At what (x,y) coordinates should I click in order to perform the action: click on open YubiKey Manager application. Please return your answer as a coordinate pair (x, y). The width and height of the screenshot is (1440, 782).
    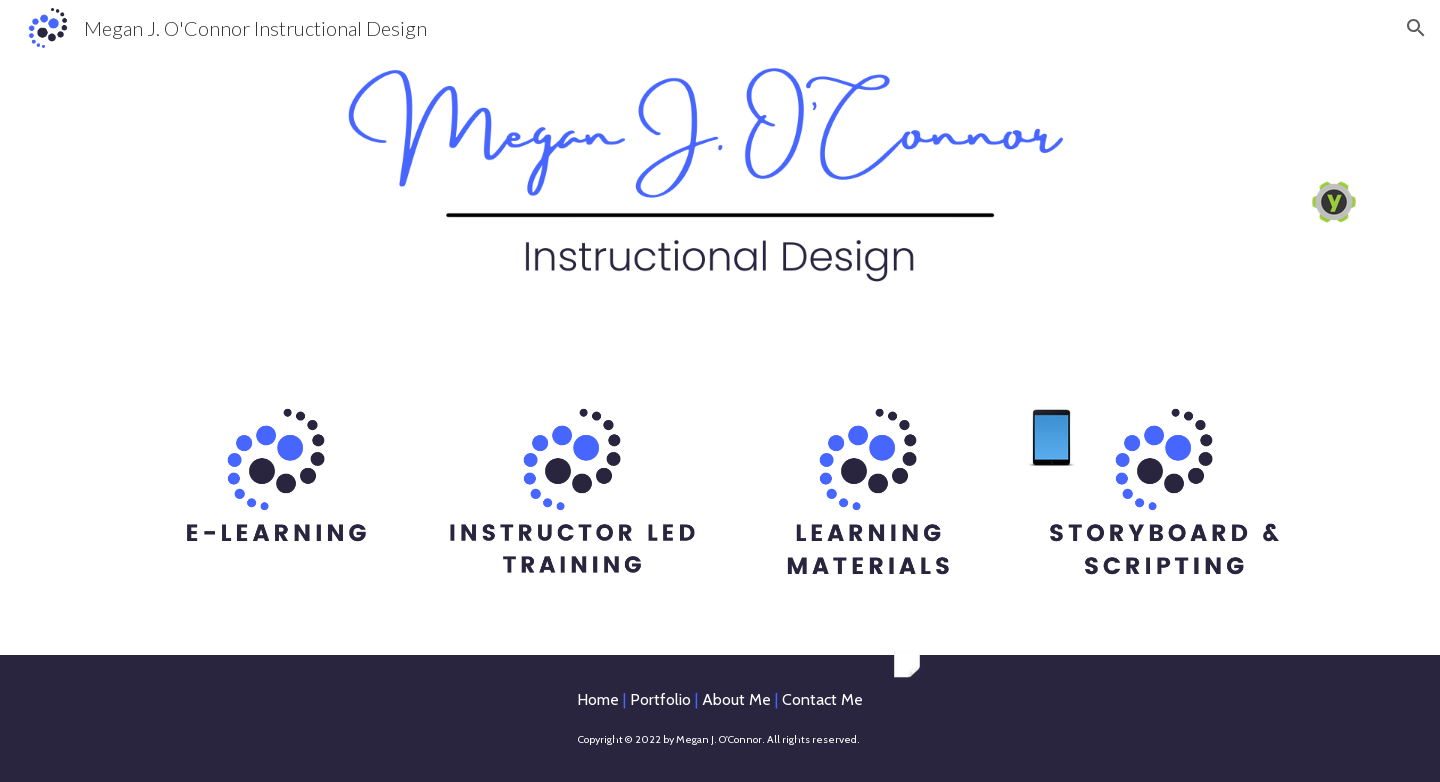
    Looking at the image, I should click on (1334, 202).